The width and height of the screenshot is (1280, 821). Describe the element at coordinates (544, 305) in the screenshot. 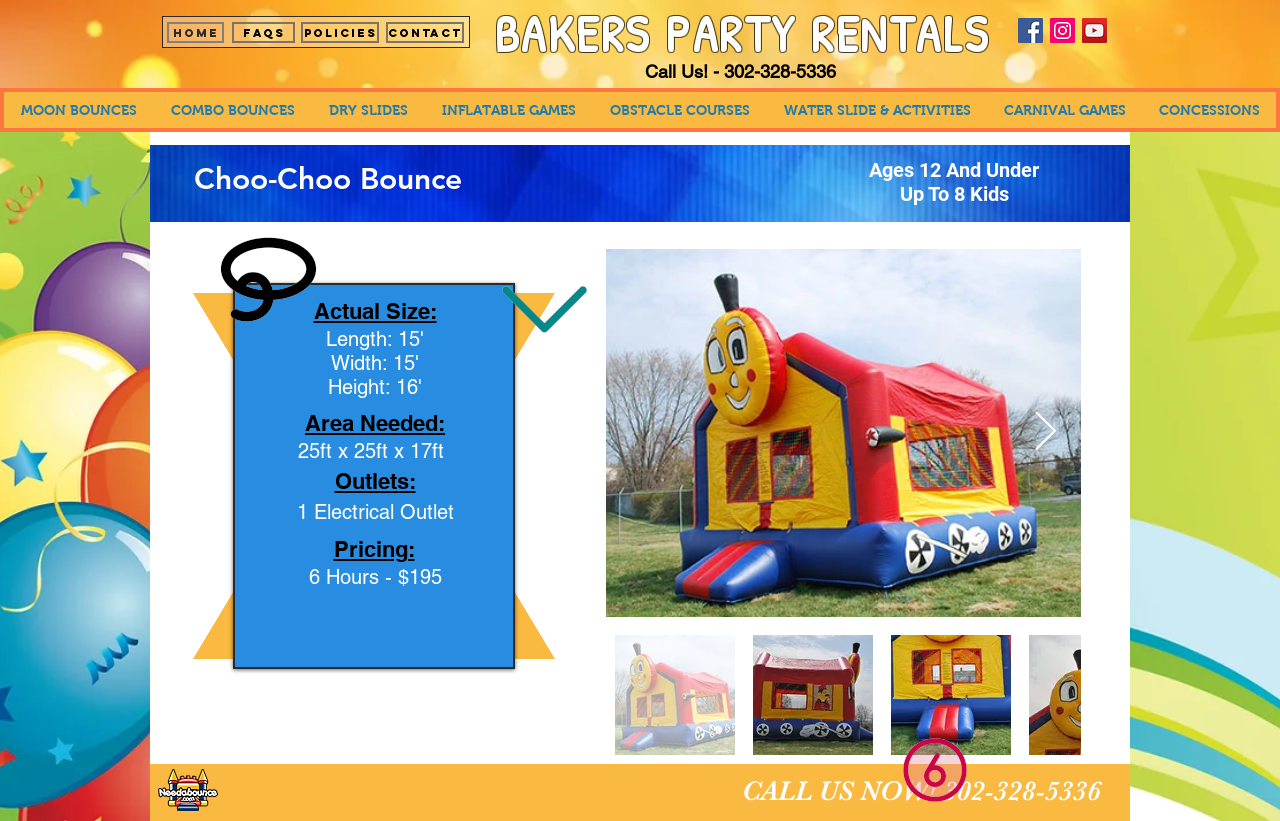

I see `expand a dropdown menu or section` at that location.